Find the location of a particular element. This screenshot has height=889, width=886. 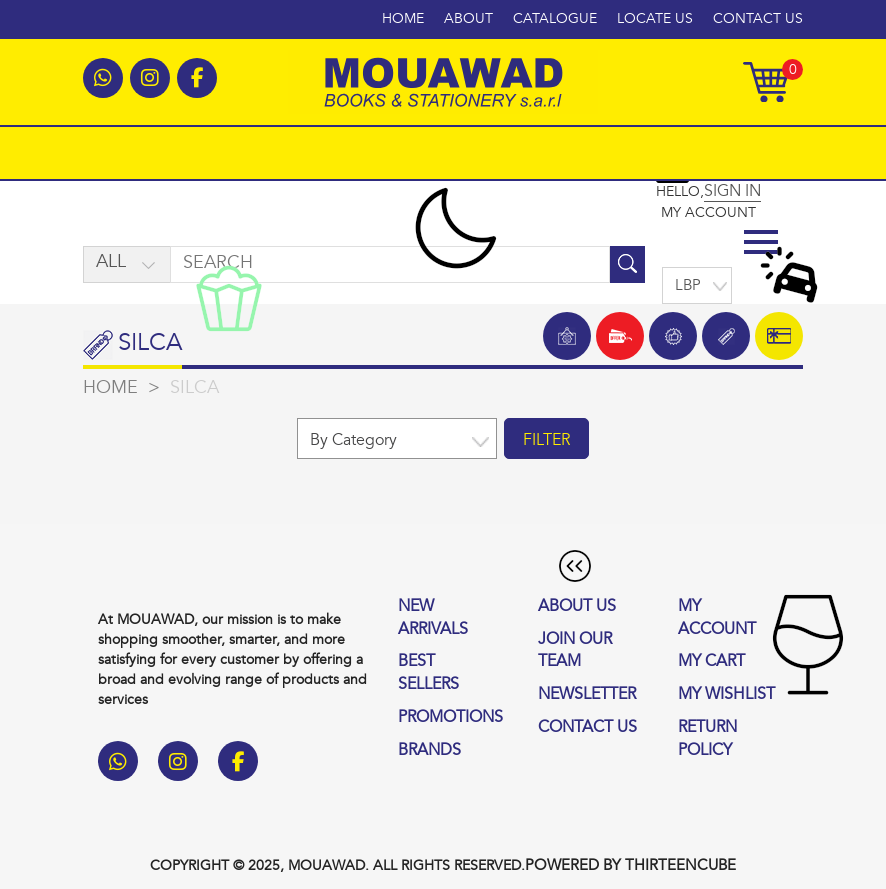

toggle dark mode or night theme is located at coordinates (453, 230).